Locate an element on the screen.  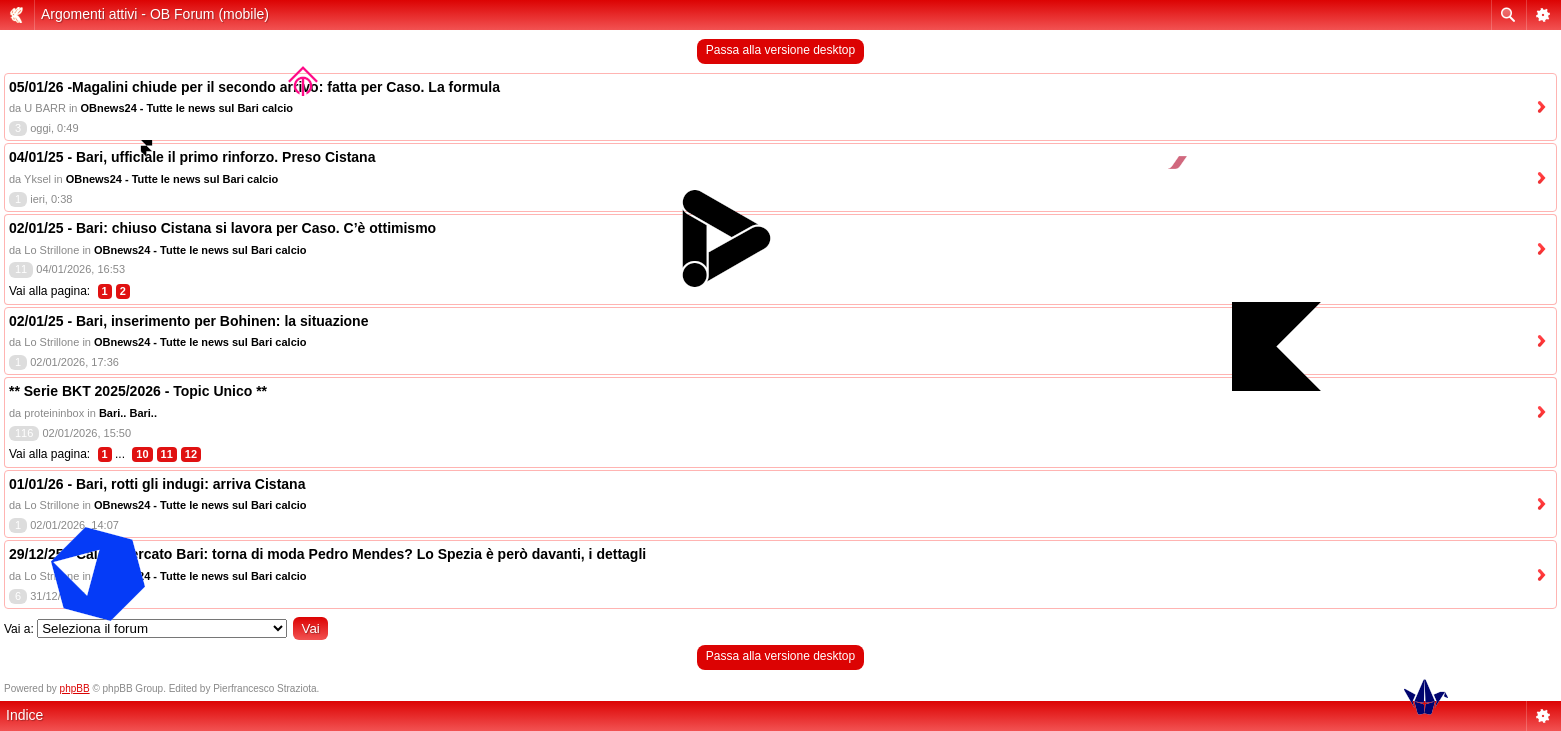
kotlin programming language logo is located at coordinates (1276, 346).